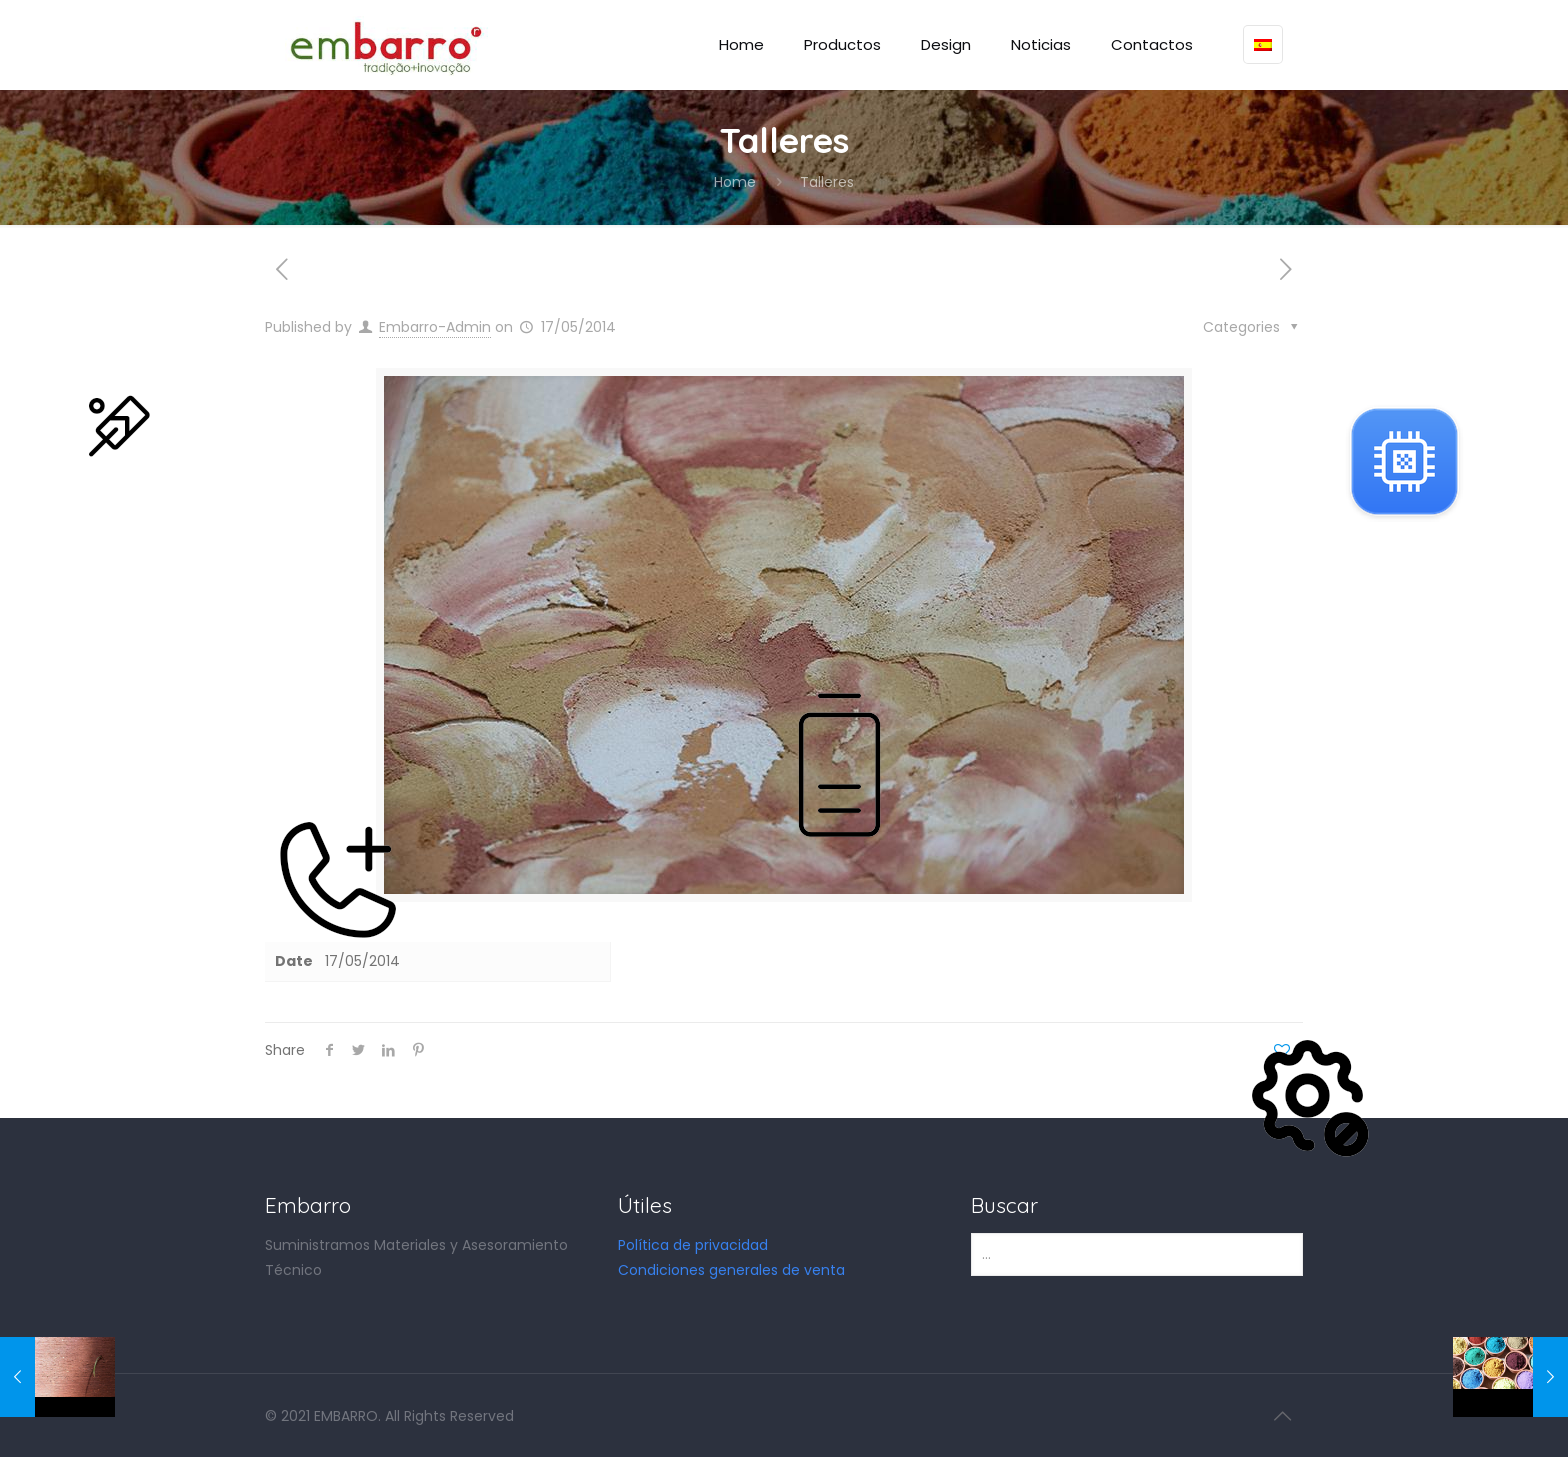 The image size is (1568, 1457). What do you see at coordinates (839, 767) in the screenshot?
I see `battery at medium charge level` at bounding box center [839, 767].